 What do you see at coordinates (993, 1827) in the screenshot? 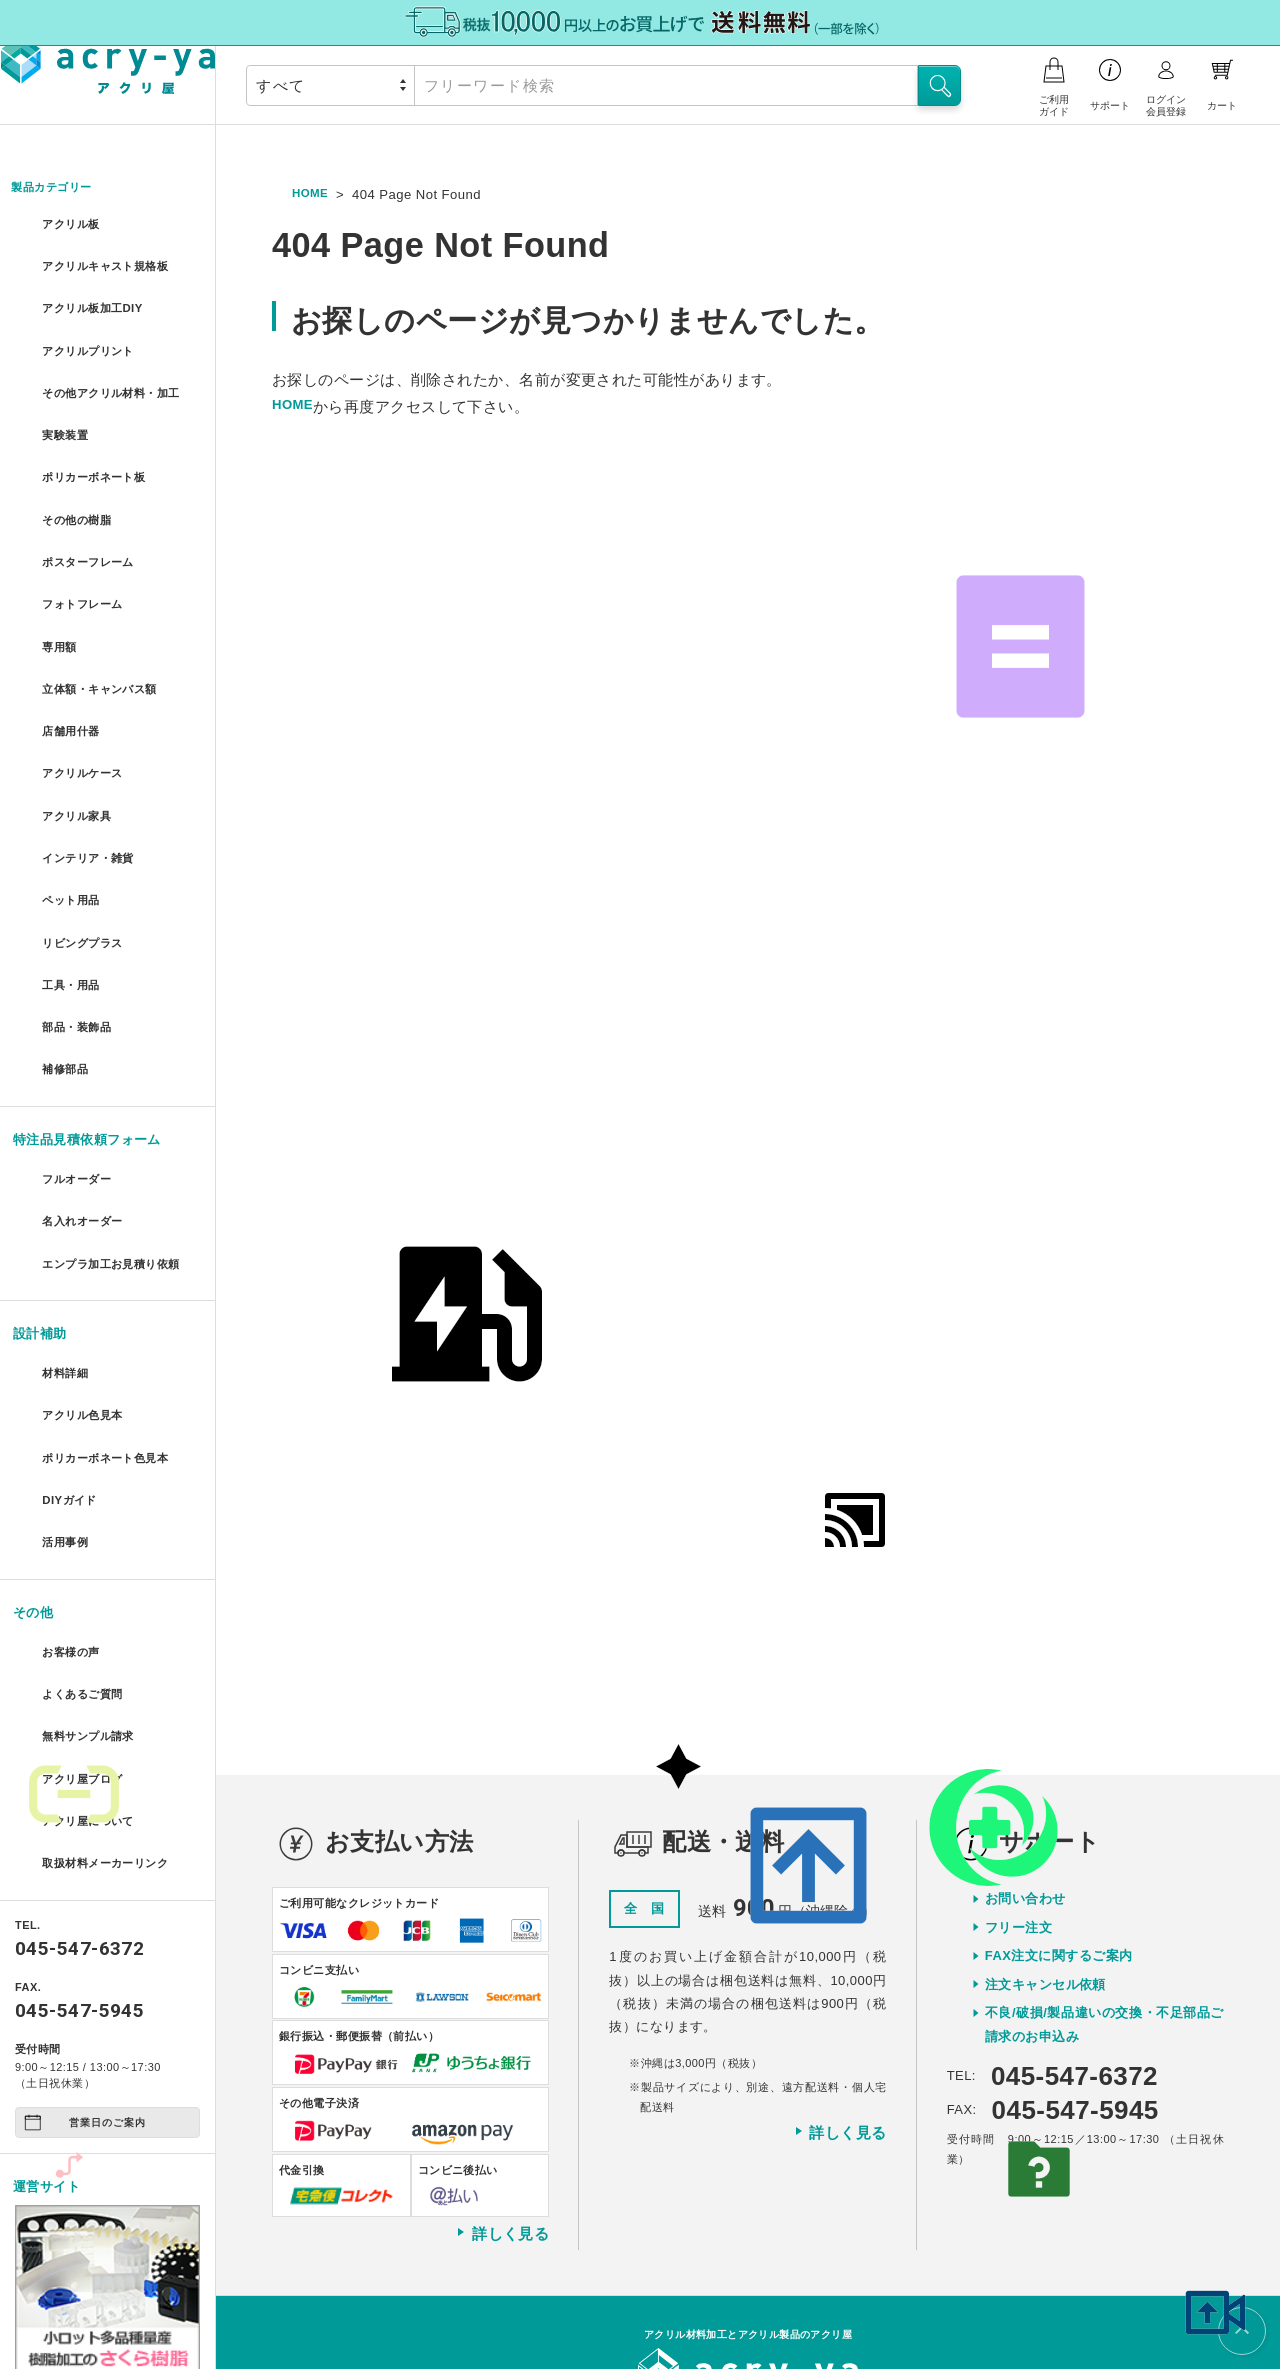
I see `medrt brand logo` at bounding box center [993, 1827].